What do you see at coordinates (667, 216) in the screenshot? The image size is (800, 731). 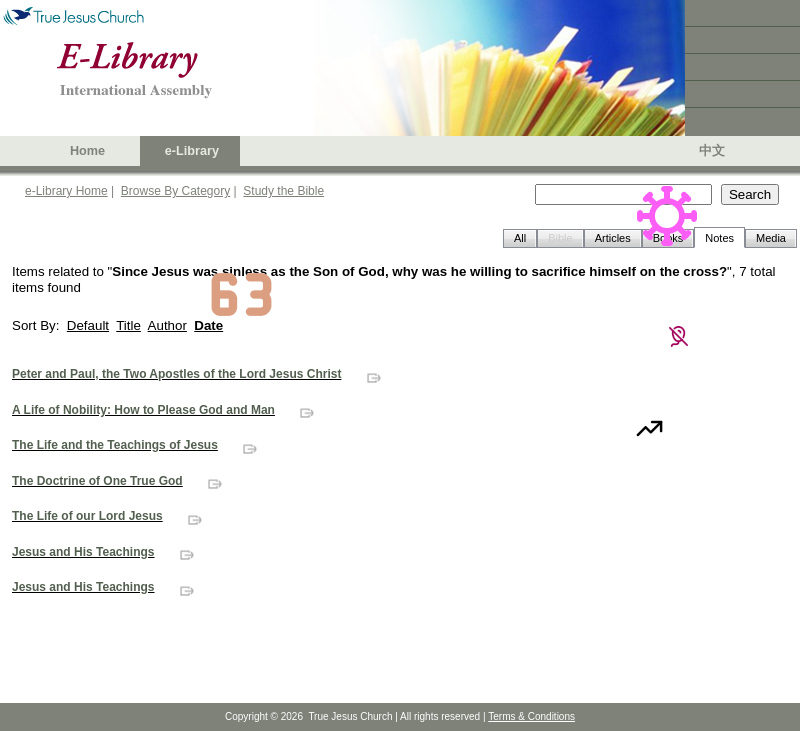 I see `indicates virus or malware detected` at bounding box center [667, 216].